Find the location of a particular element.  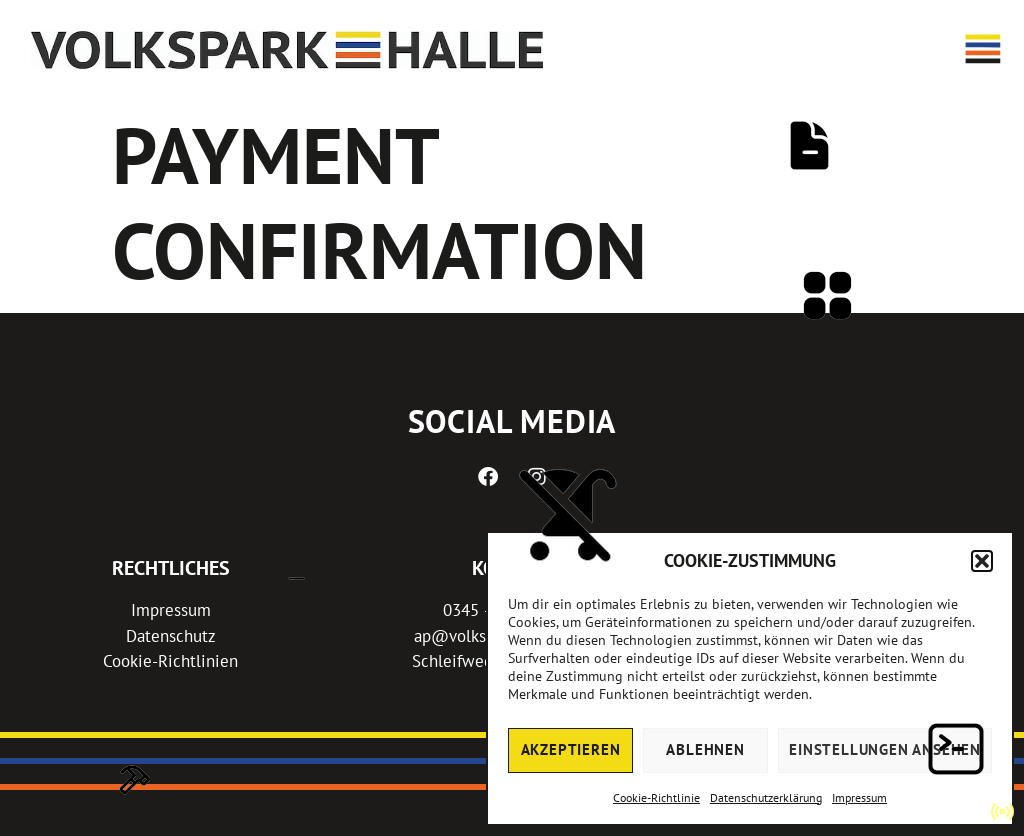

access tools or settings is located at coordinates (133, 780).